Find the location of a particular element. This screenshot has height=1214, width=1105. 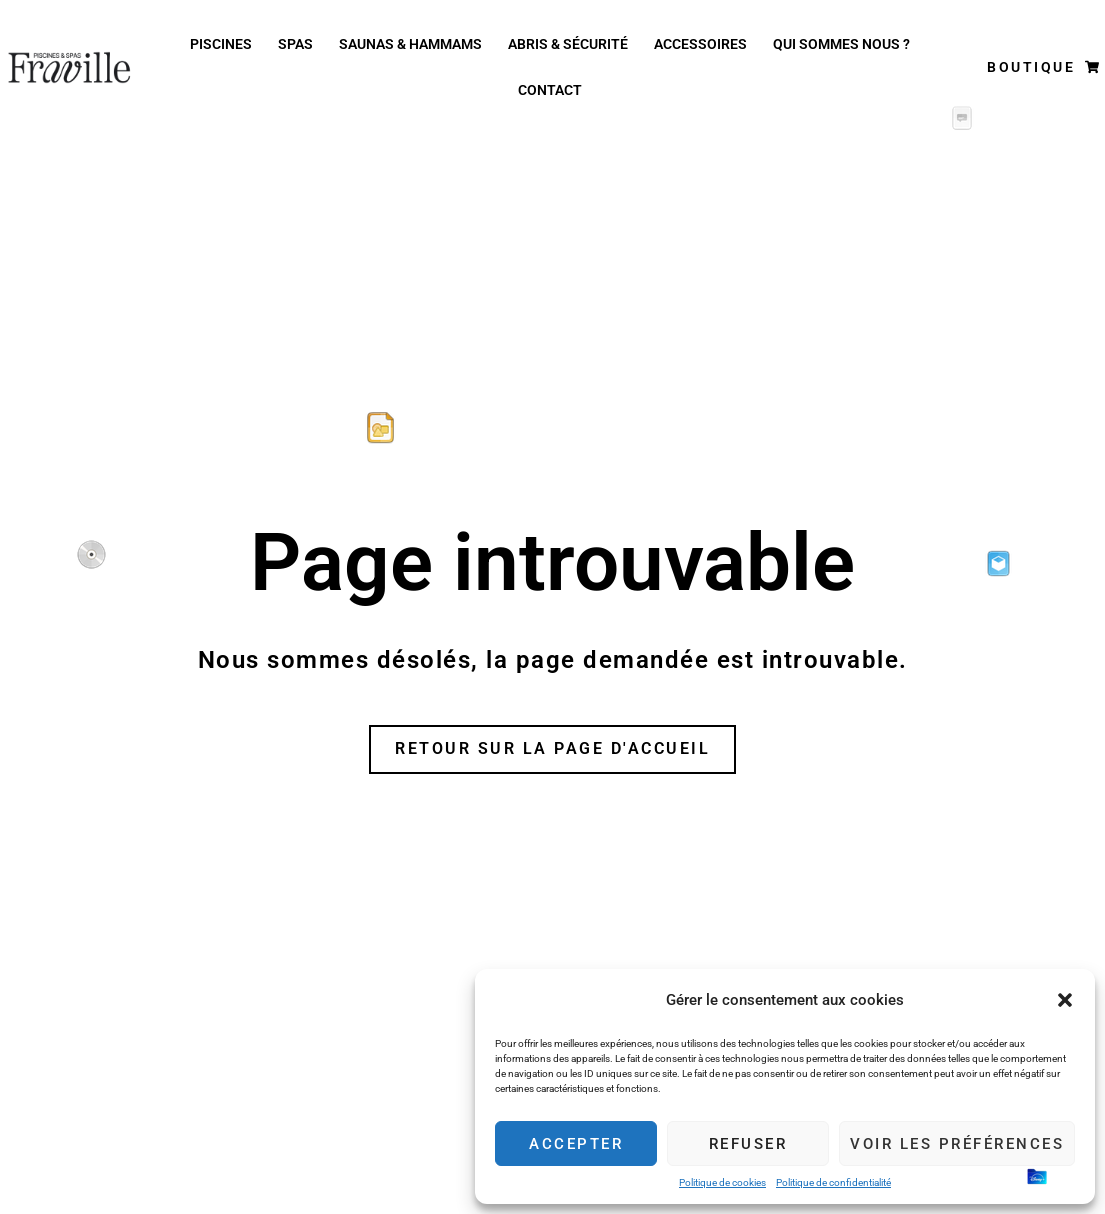

open disney+ media folder is located at coordinates (1037, 1177).